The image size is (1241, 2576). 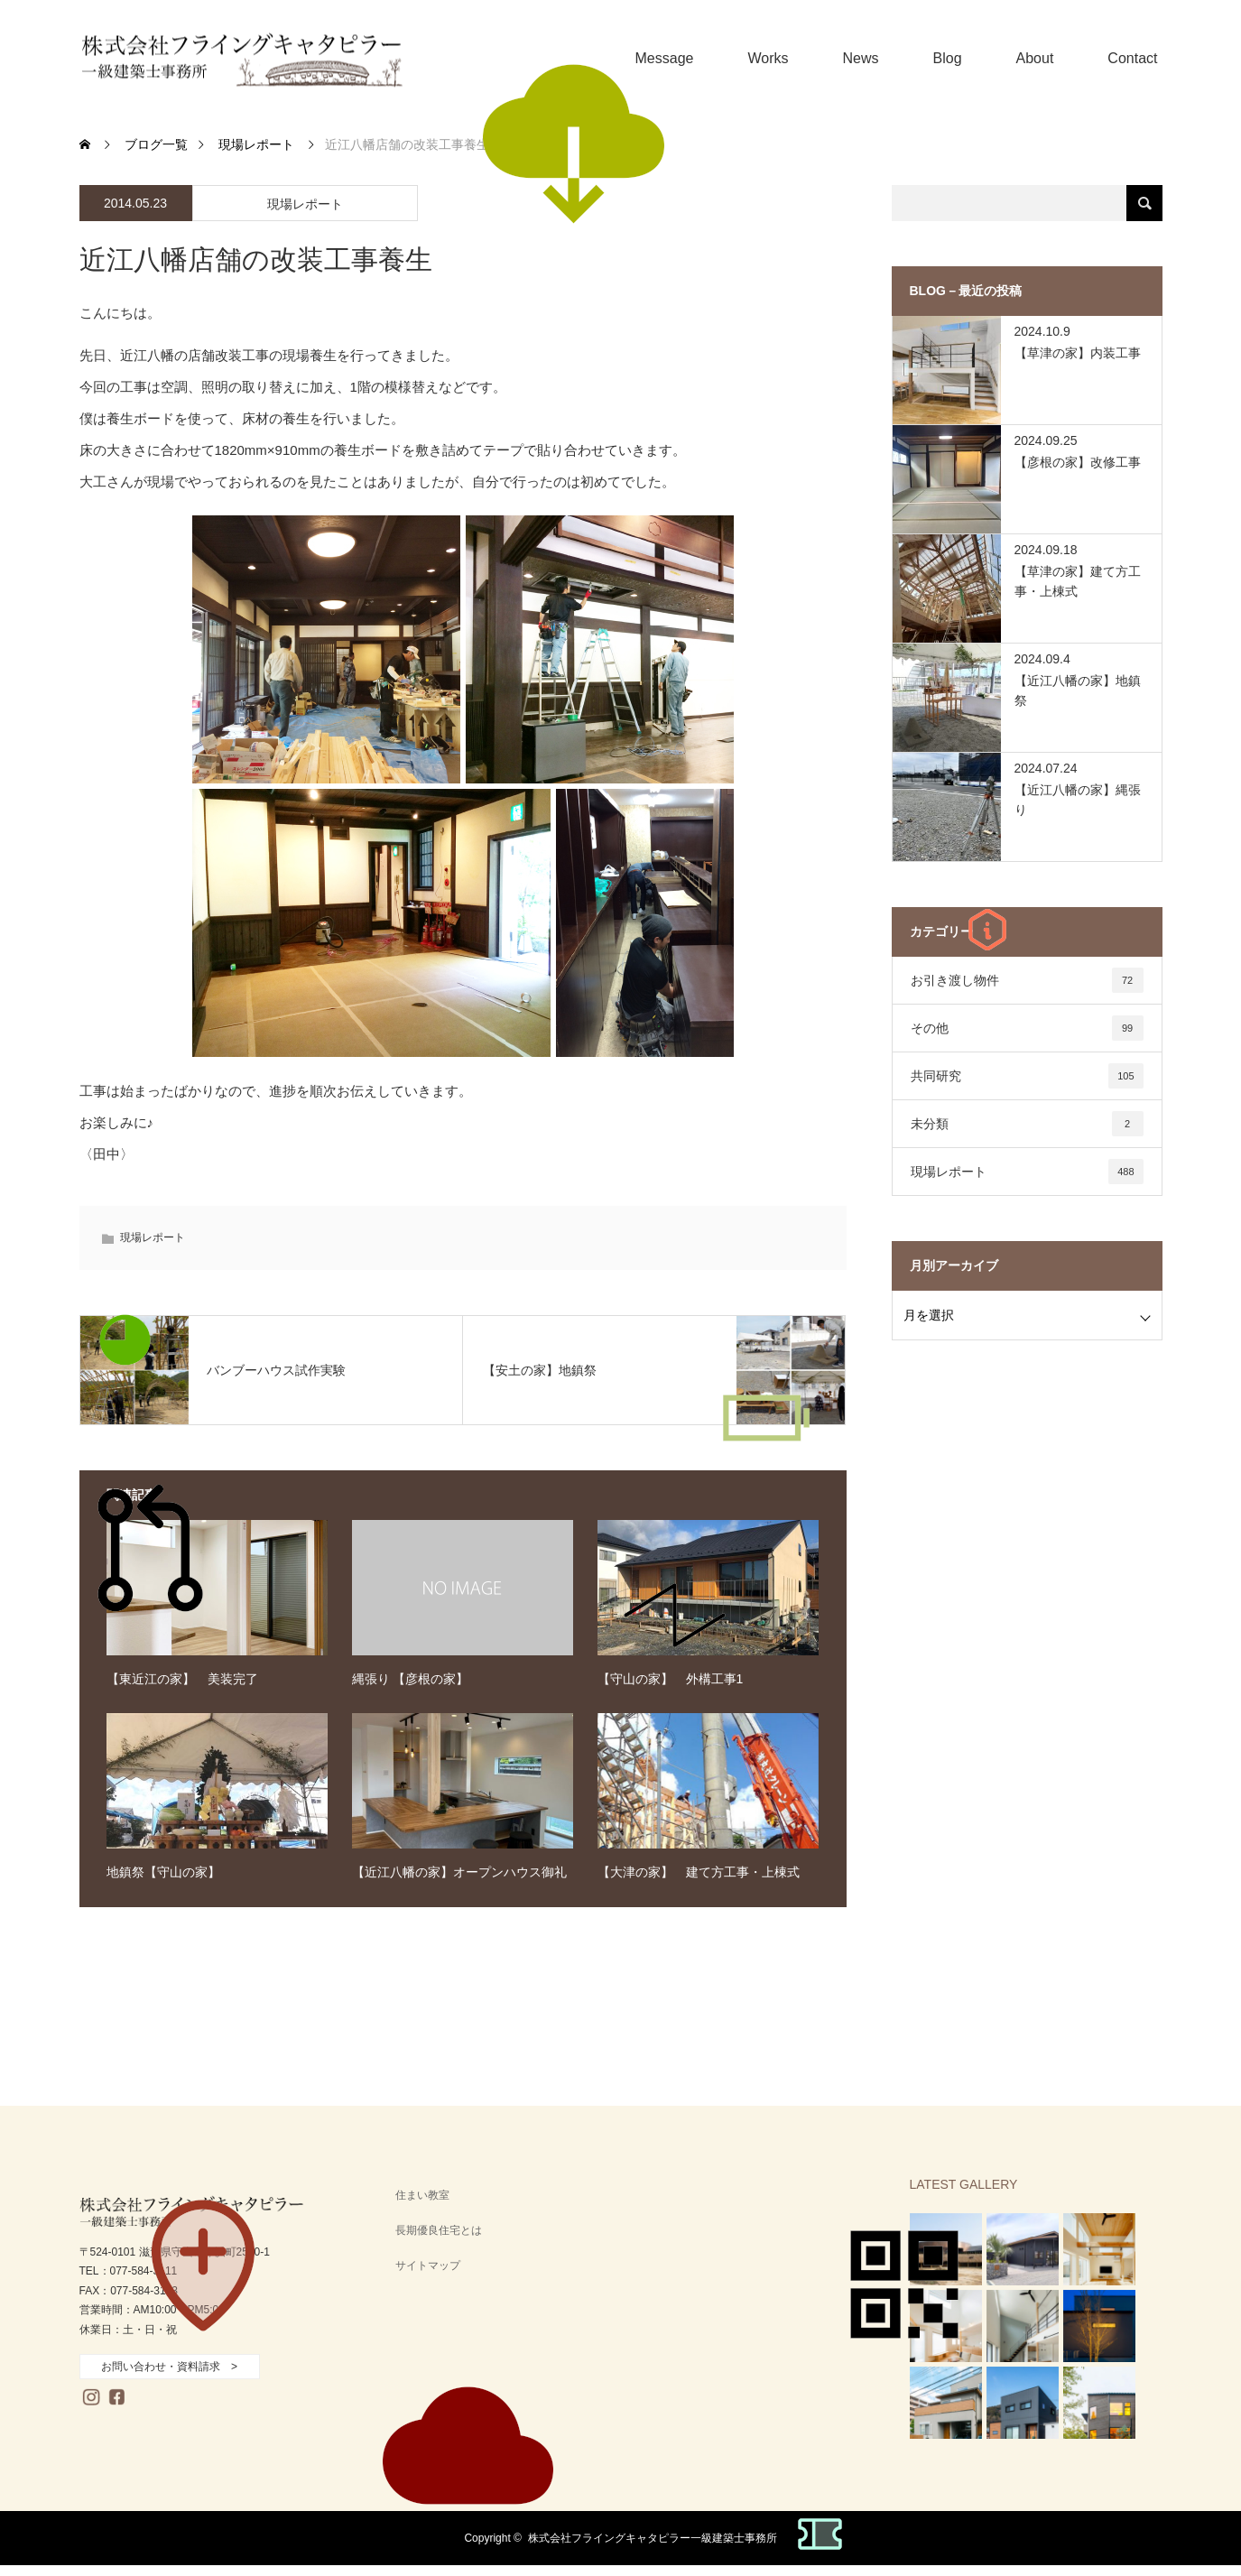 What do you see at coordinates (987, 930) in the screenshot?
I see `view additional information or details` at bounding box center [987, 930].